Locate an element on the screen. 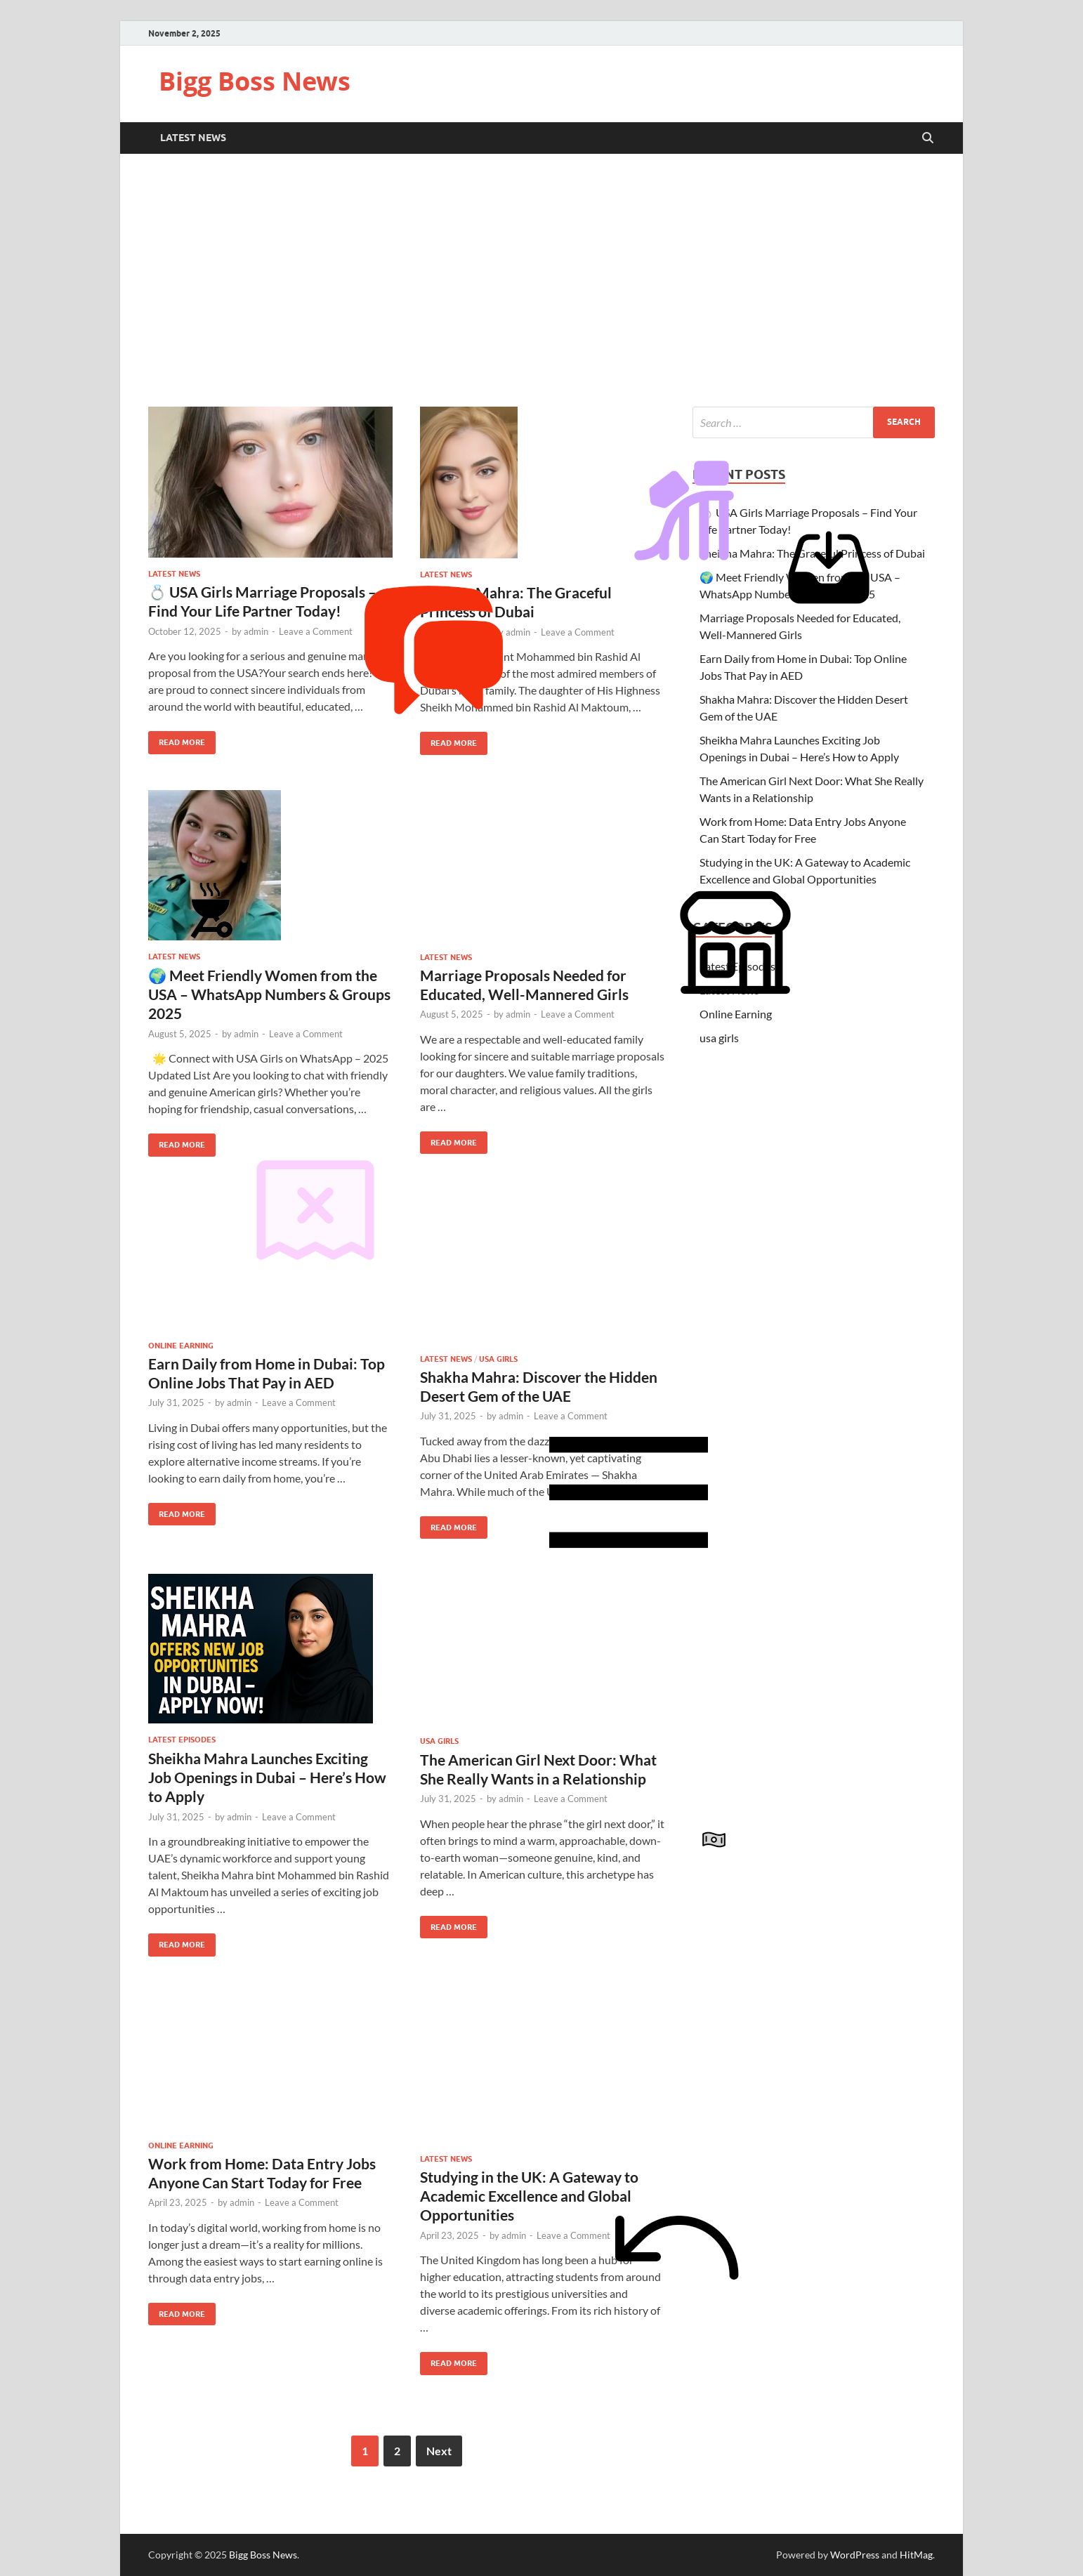 Image resolution: width=1083 pixels, height=2576 pixels. browse nearby stores or shops is located at coordinates (735, 942).